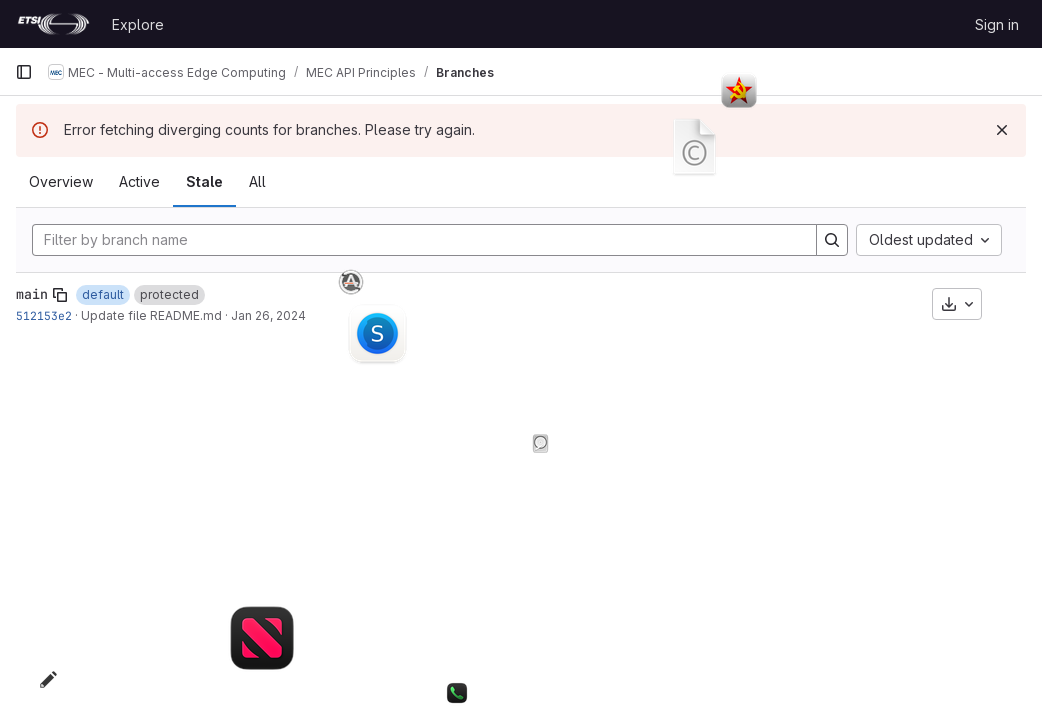 The image size is (1042, 720). What do you see at coordinates (739, 90) in the screenshot?
I see `launch openra game application` at bounding box center [739, 90].